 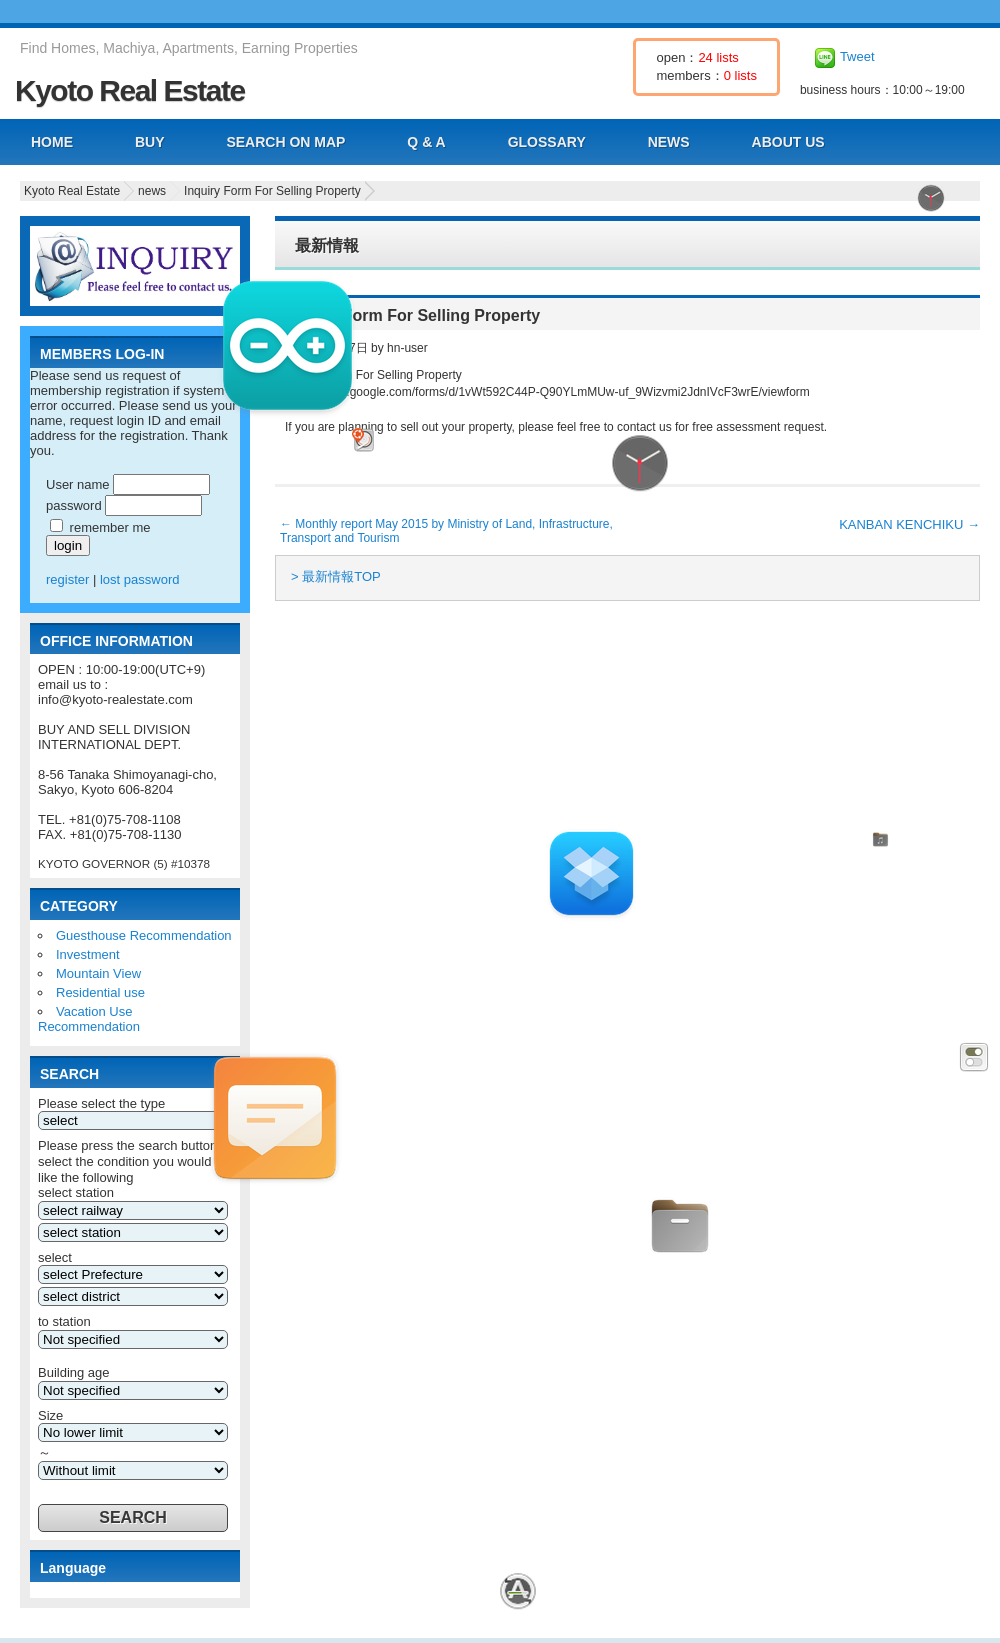 I want to click on open desktop preferences or settings, so click(x=974, y=1057).